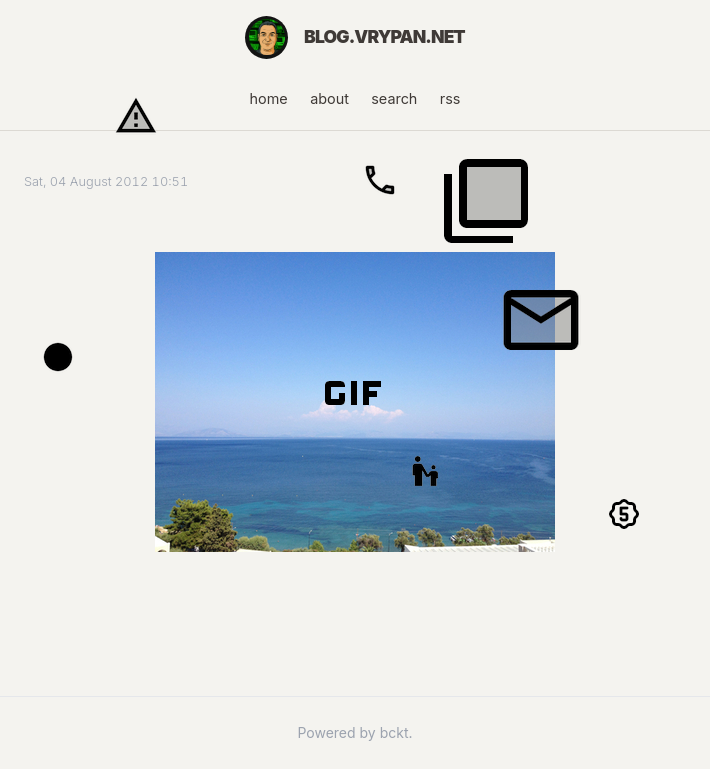 This screenshot has height=769, width=710. Describe the element at coordinates (624, 514) in the screenshot. I see `indicates a level 5 ranking or badge` at that location.